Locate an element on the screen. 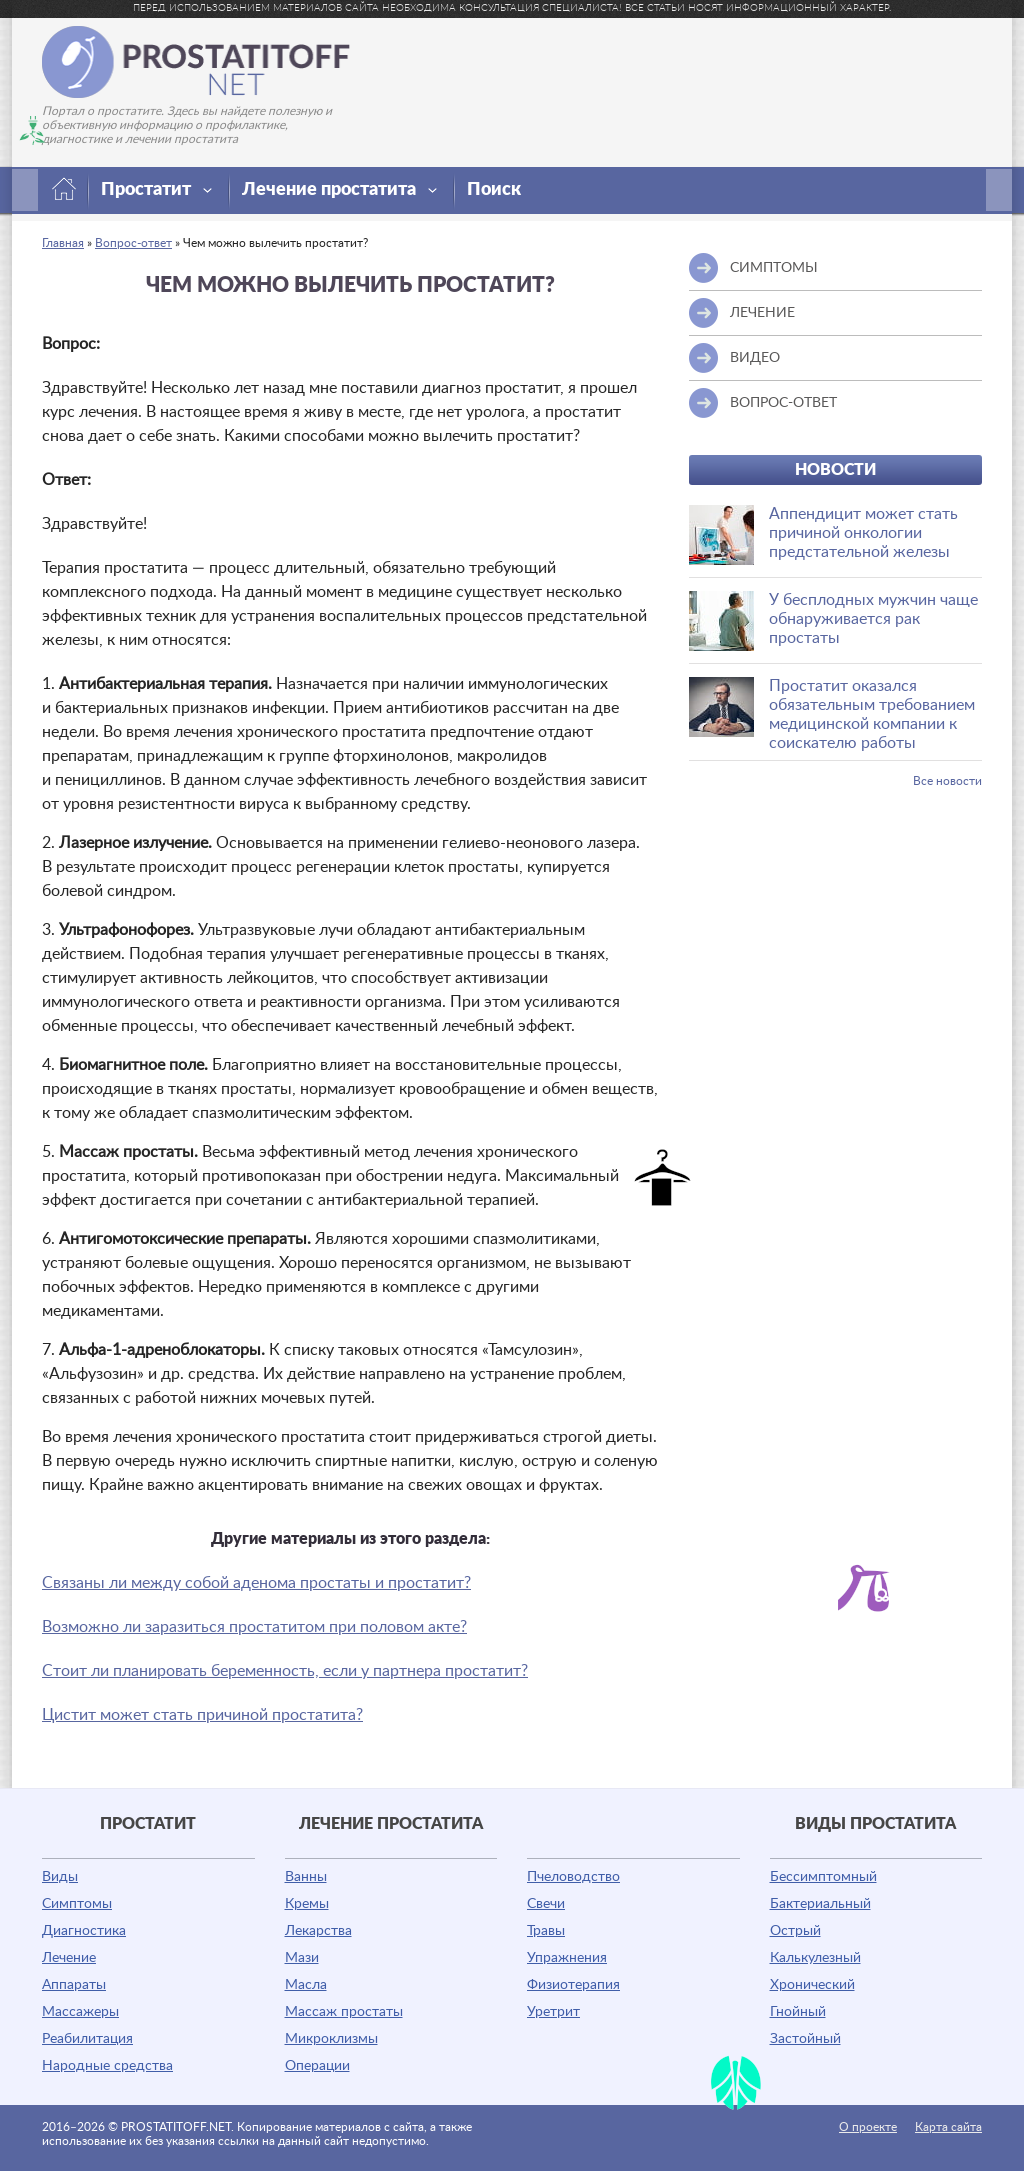  browse clothing or wardrobe items is located at coordinates (662, 1177).